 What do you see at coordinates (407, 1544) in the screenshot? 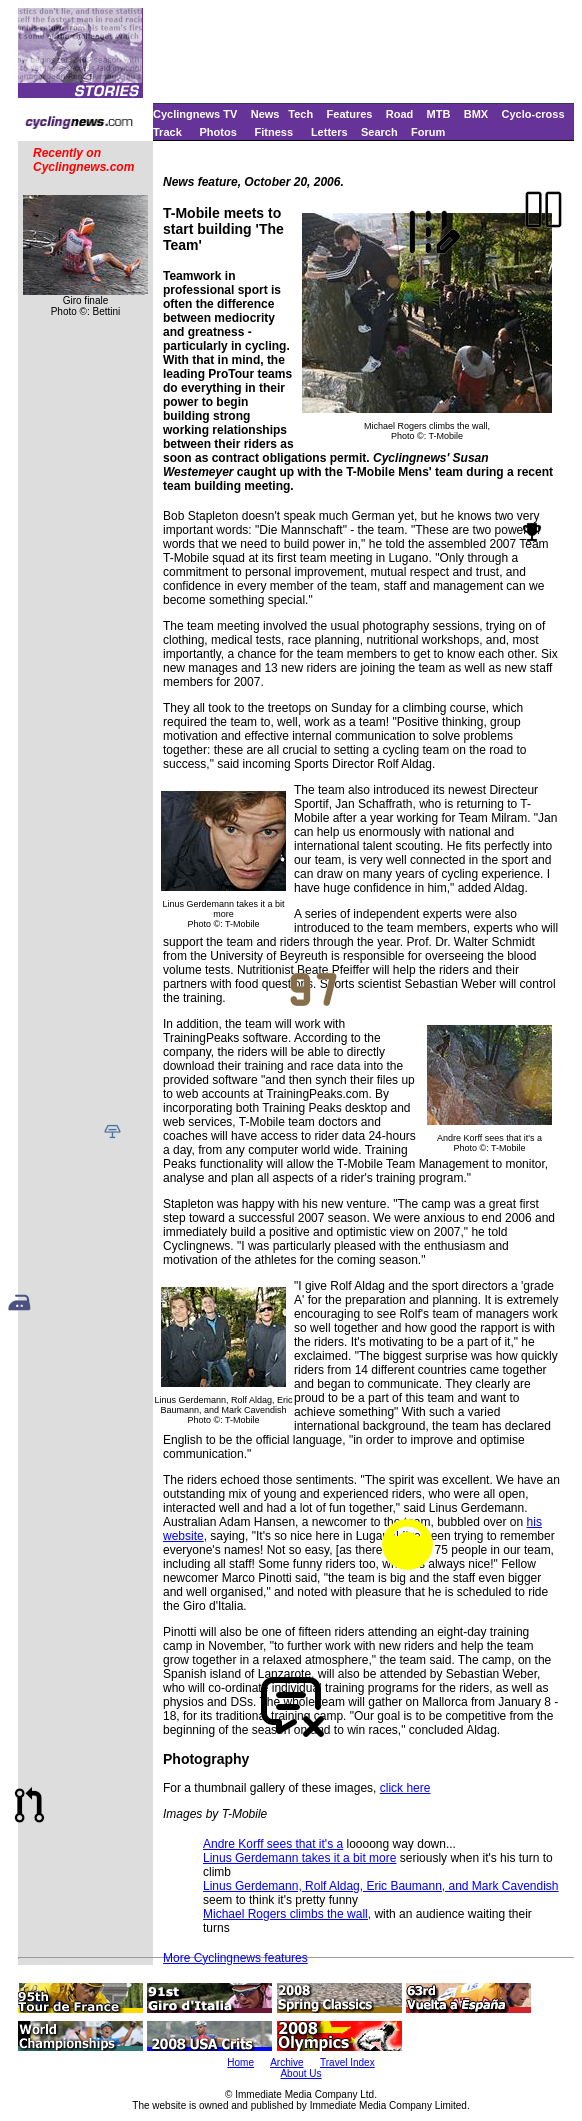
I see `apply inner shadow effect to top edge` at bounding box center [407, 1544].